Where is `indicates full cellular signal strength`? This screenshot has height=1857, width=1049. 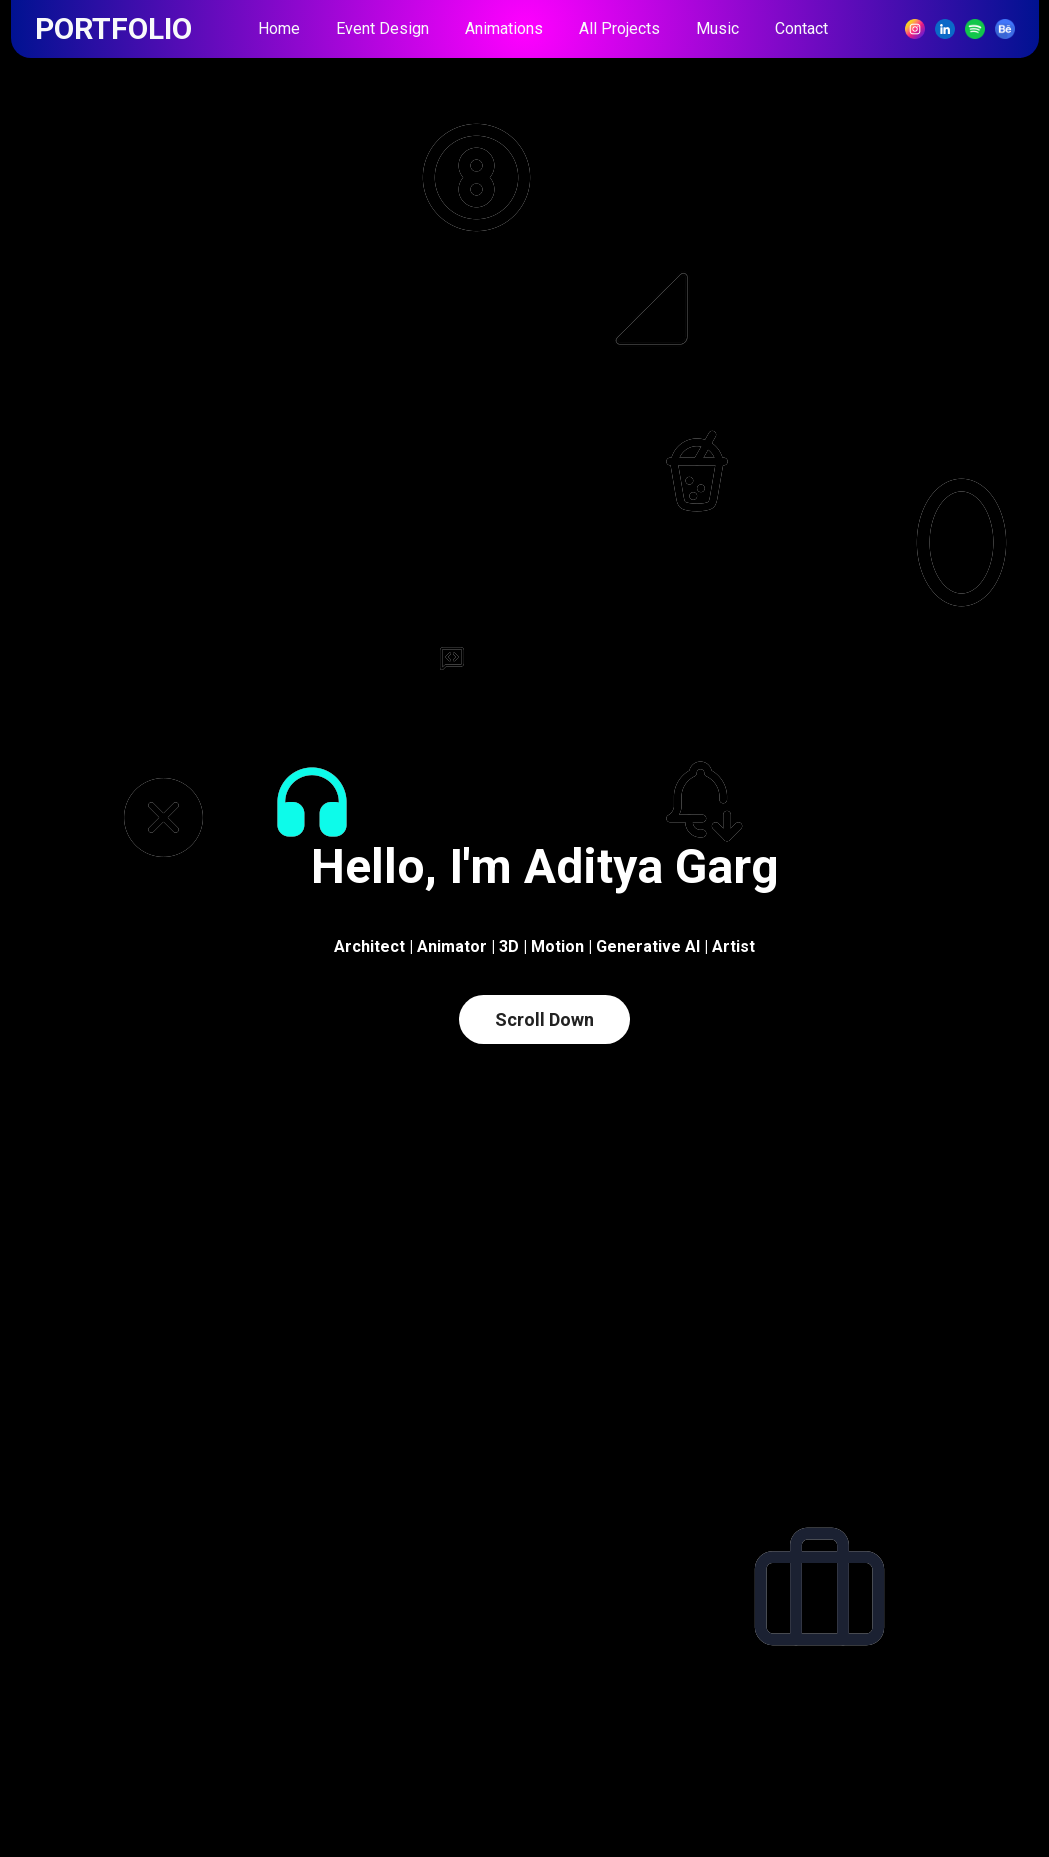
indicates full cellular signal strength is located at coordinates (649, 306).